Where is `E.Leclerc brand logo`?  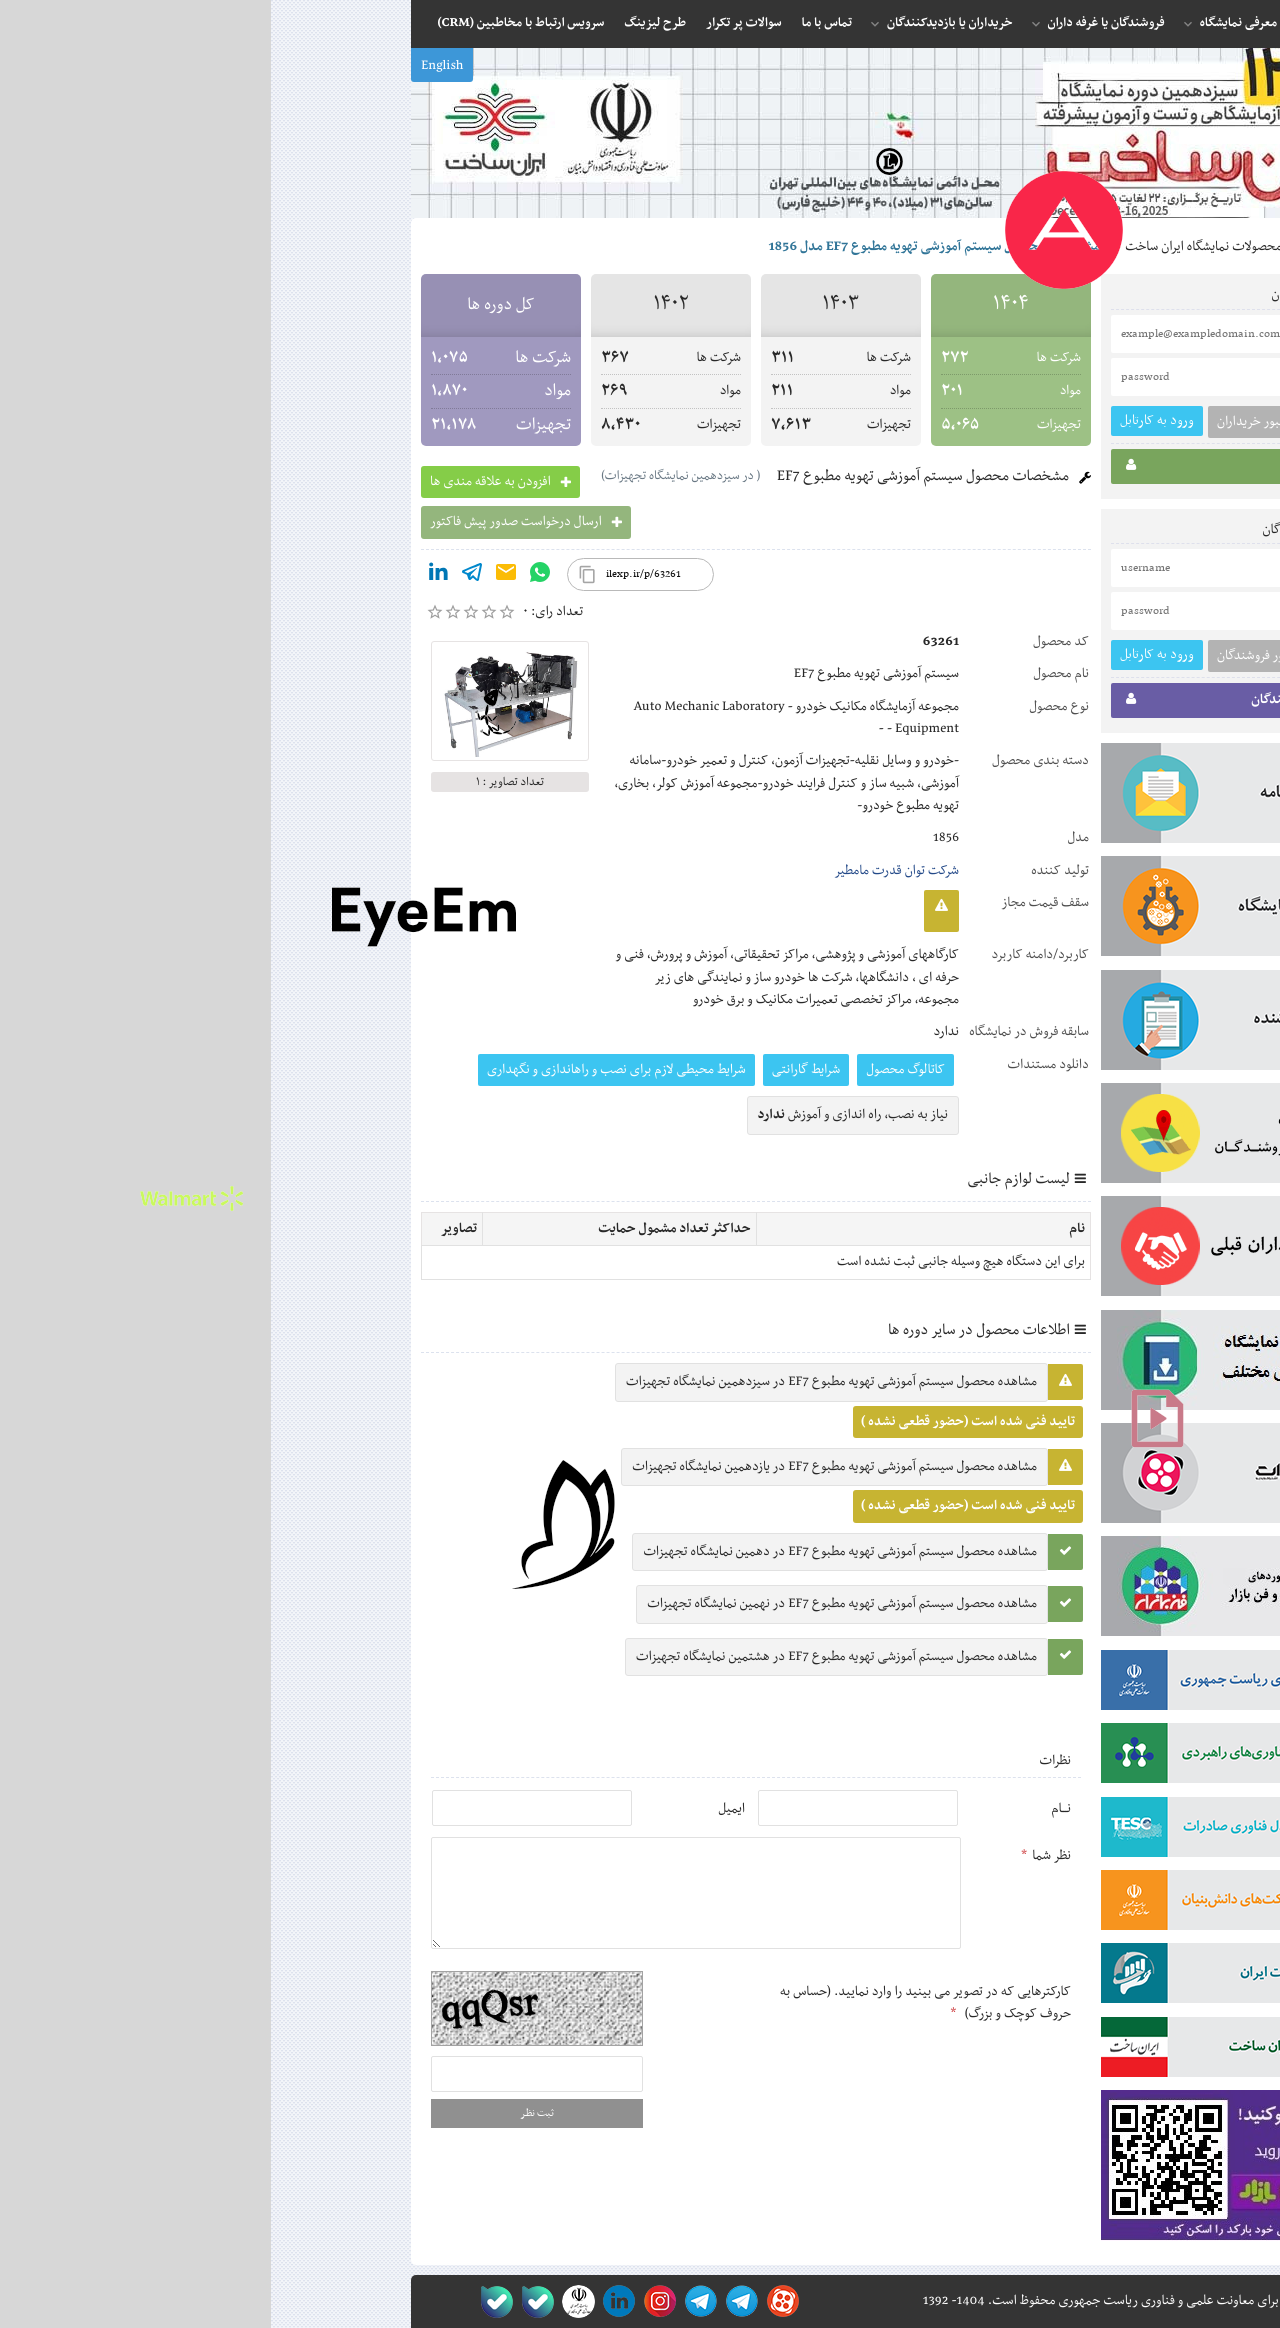
E.Leclerc brand logo is located at coordinates (889, 161).